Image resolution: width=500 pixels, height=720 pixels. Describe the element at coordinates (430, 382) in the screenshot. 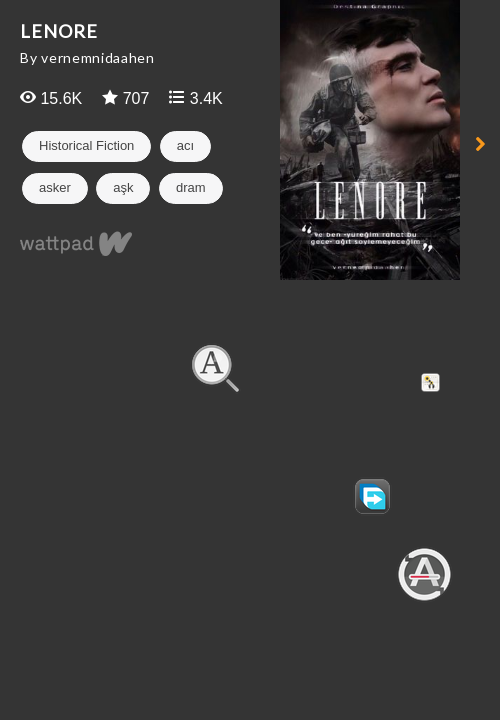

I see `open gnome builder development environment` at that location.